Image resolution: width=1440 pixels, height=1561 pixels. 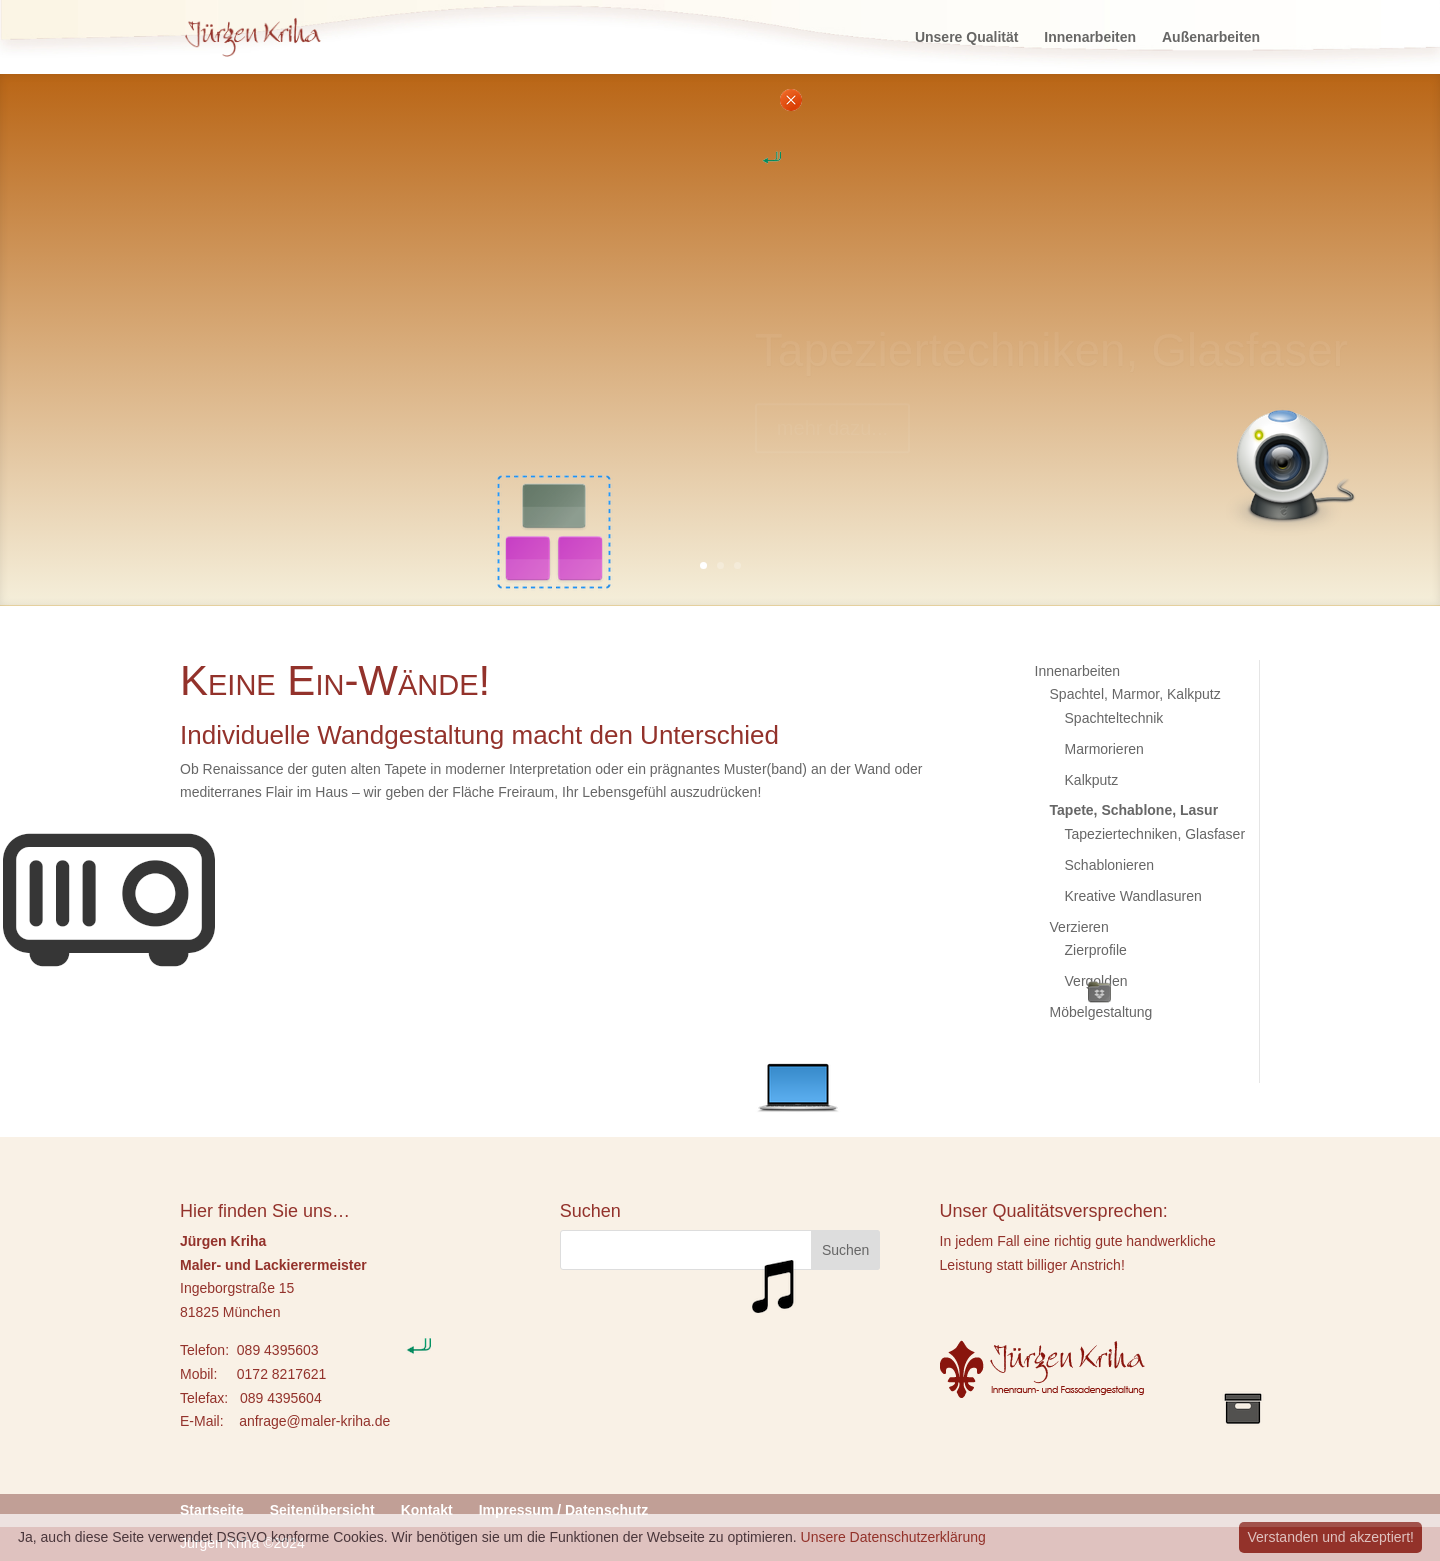 What do you see at coordinates (774, 1286) in the screenshot?
I see `access your music folder in the sidebar` at bounding box center [774, 1286].